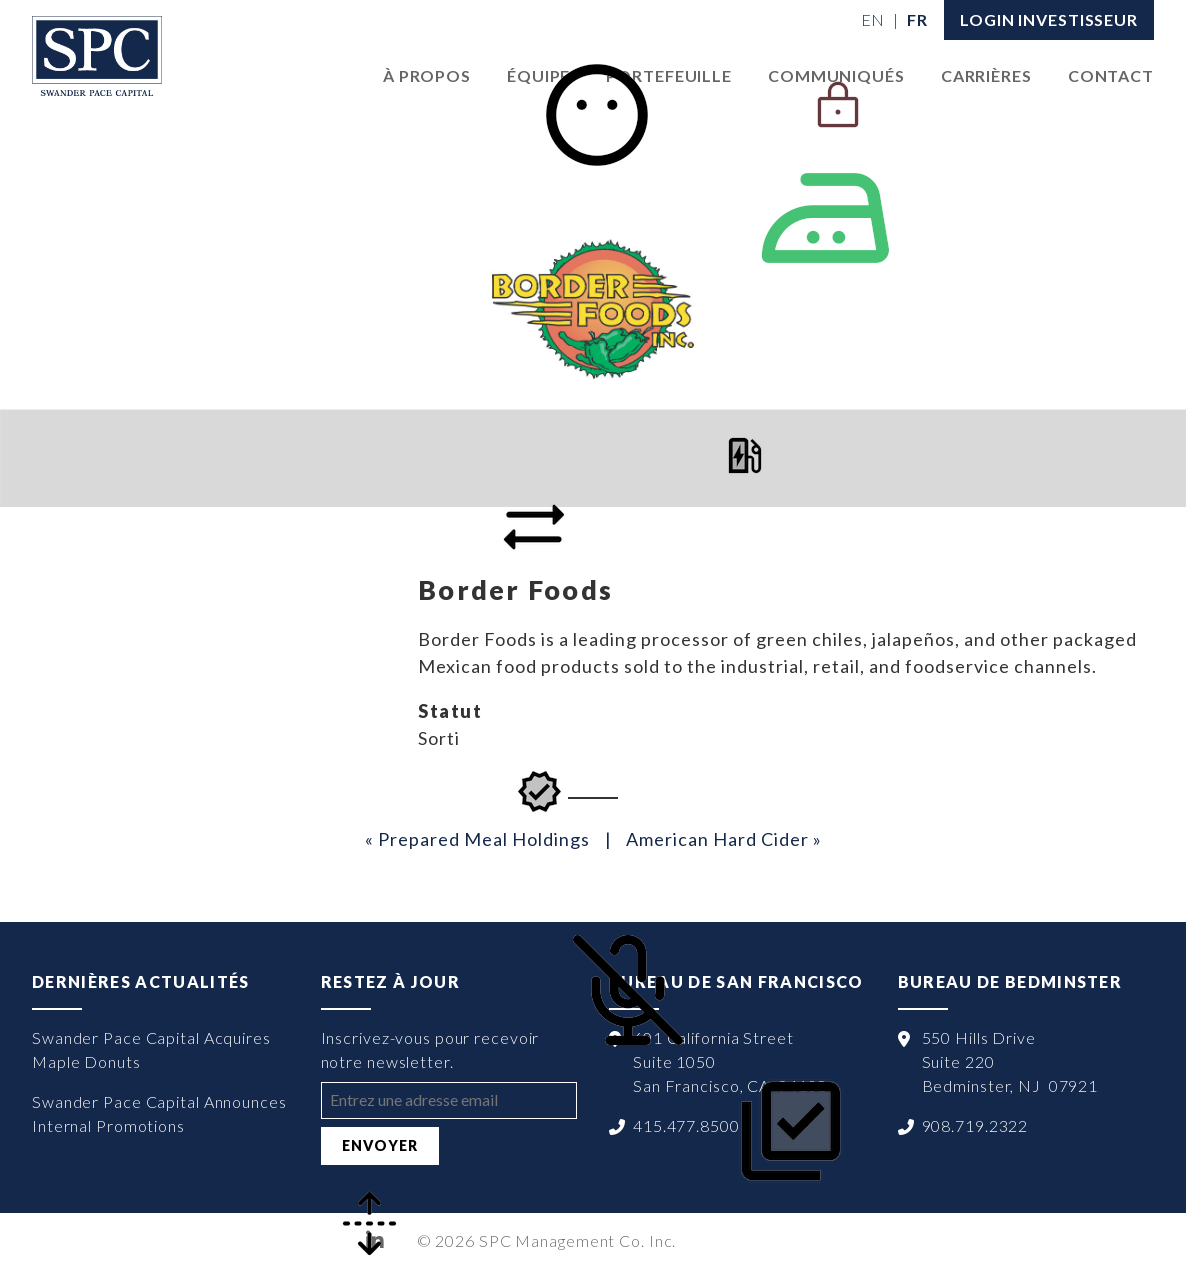 The width and height of the screenshot is (1186, 1269). I want to click on mute your microphone, so click(628, 990).